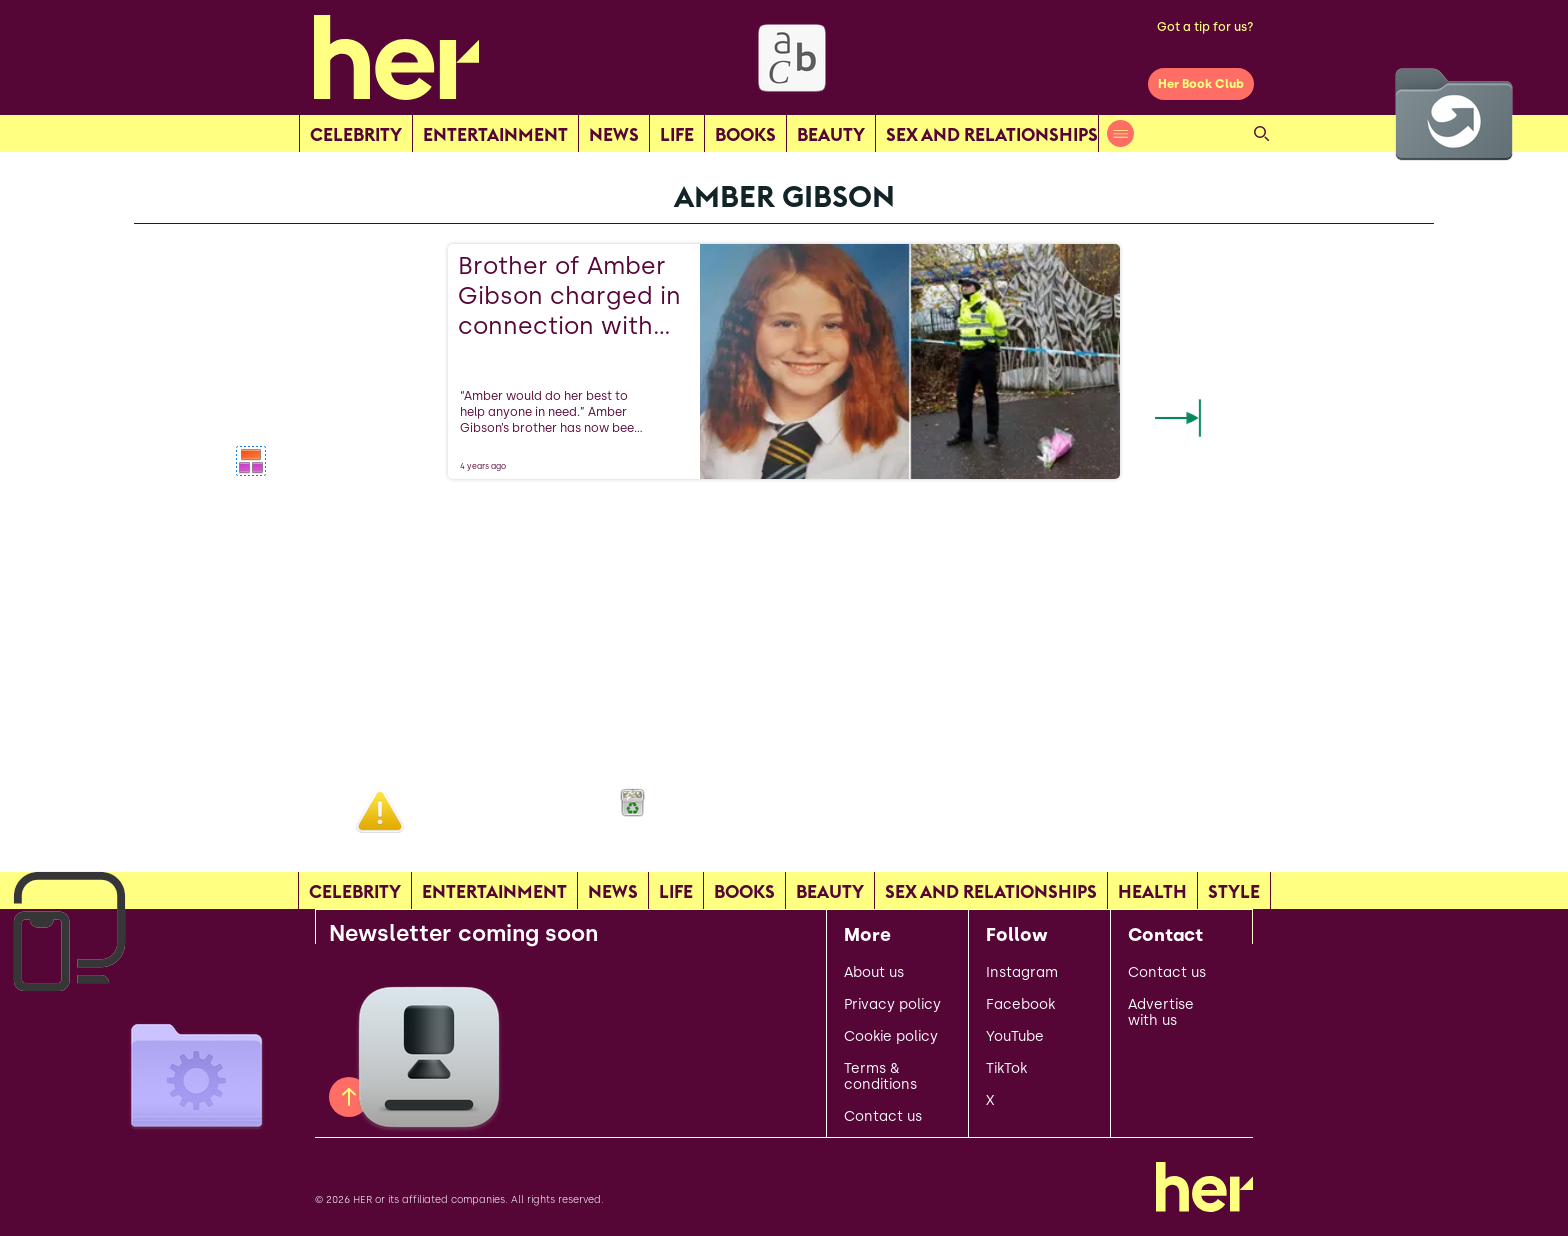  I want to click on open smart folder with automated sorting rules, so click(196, 1075).